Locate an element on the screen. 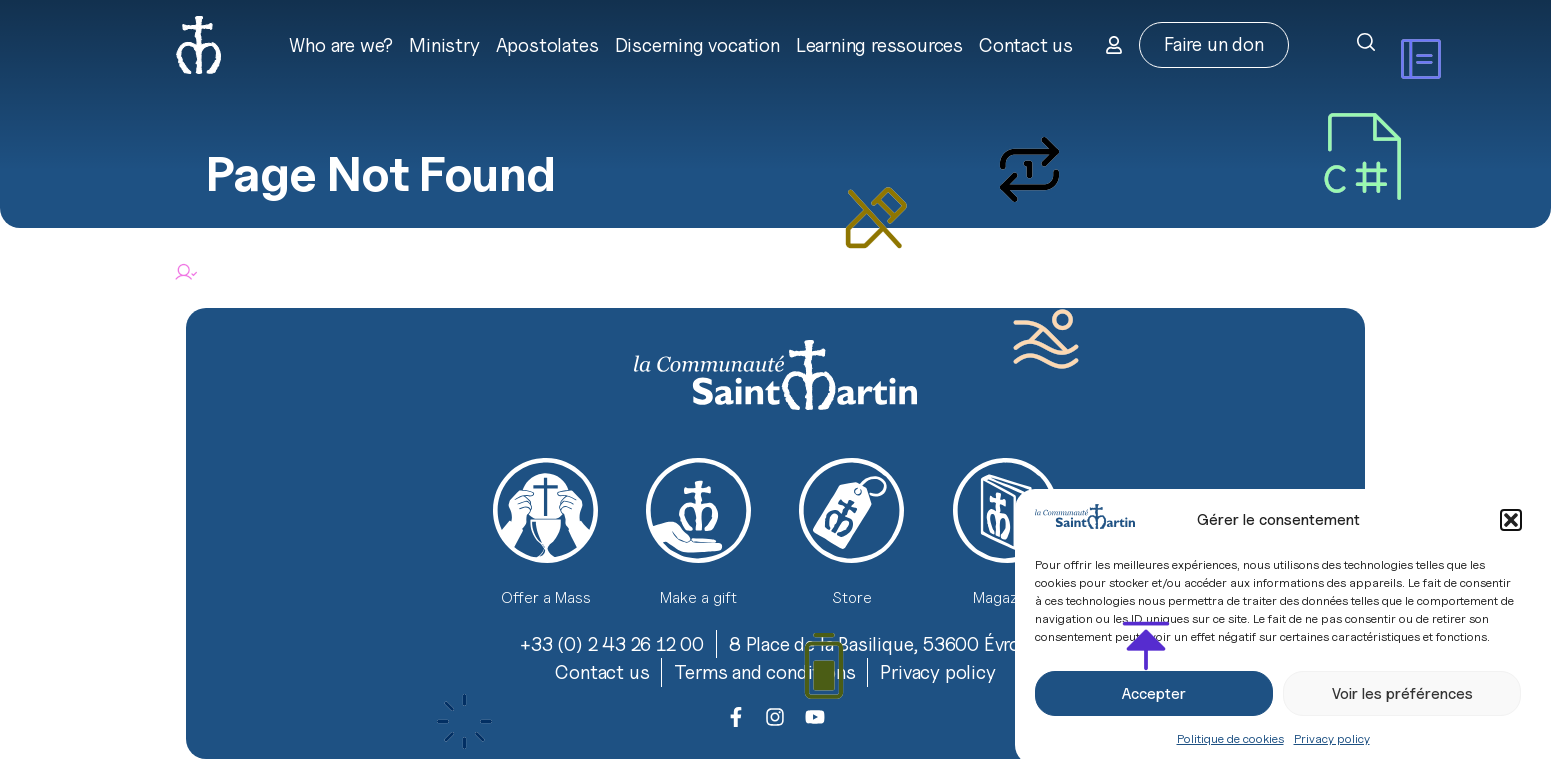  open a C# source code file is located at coordinates (1364, 156).